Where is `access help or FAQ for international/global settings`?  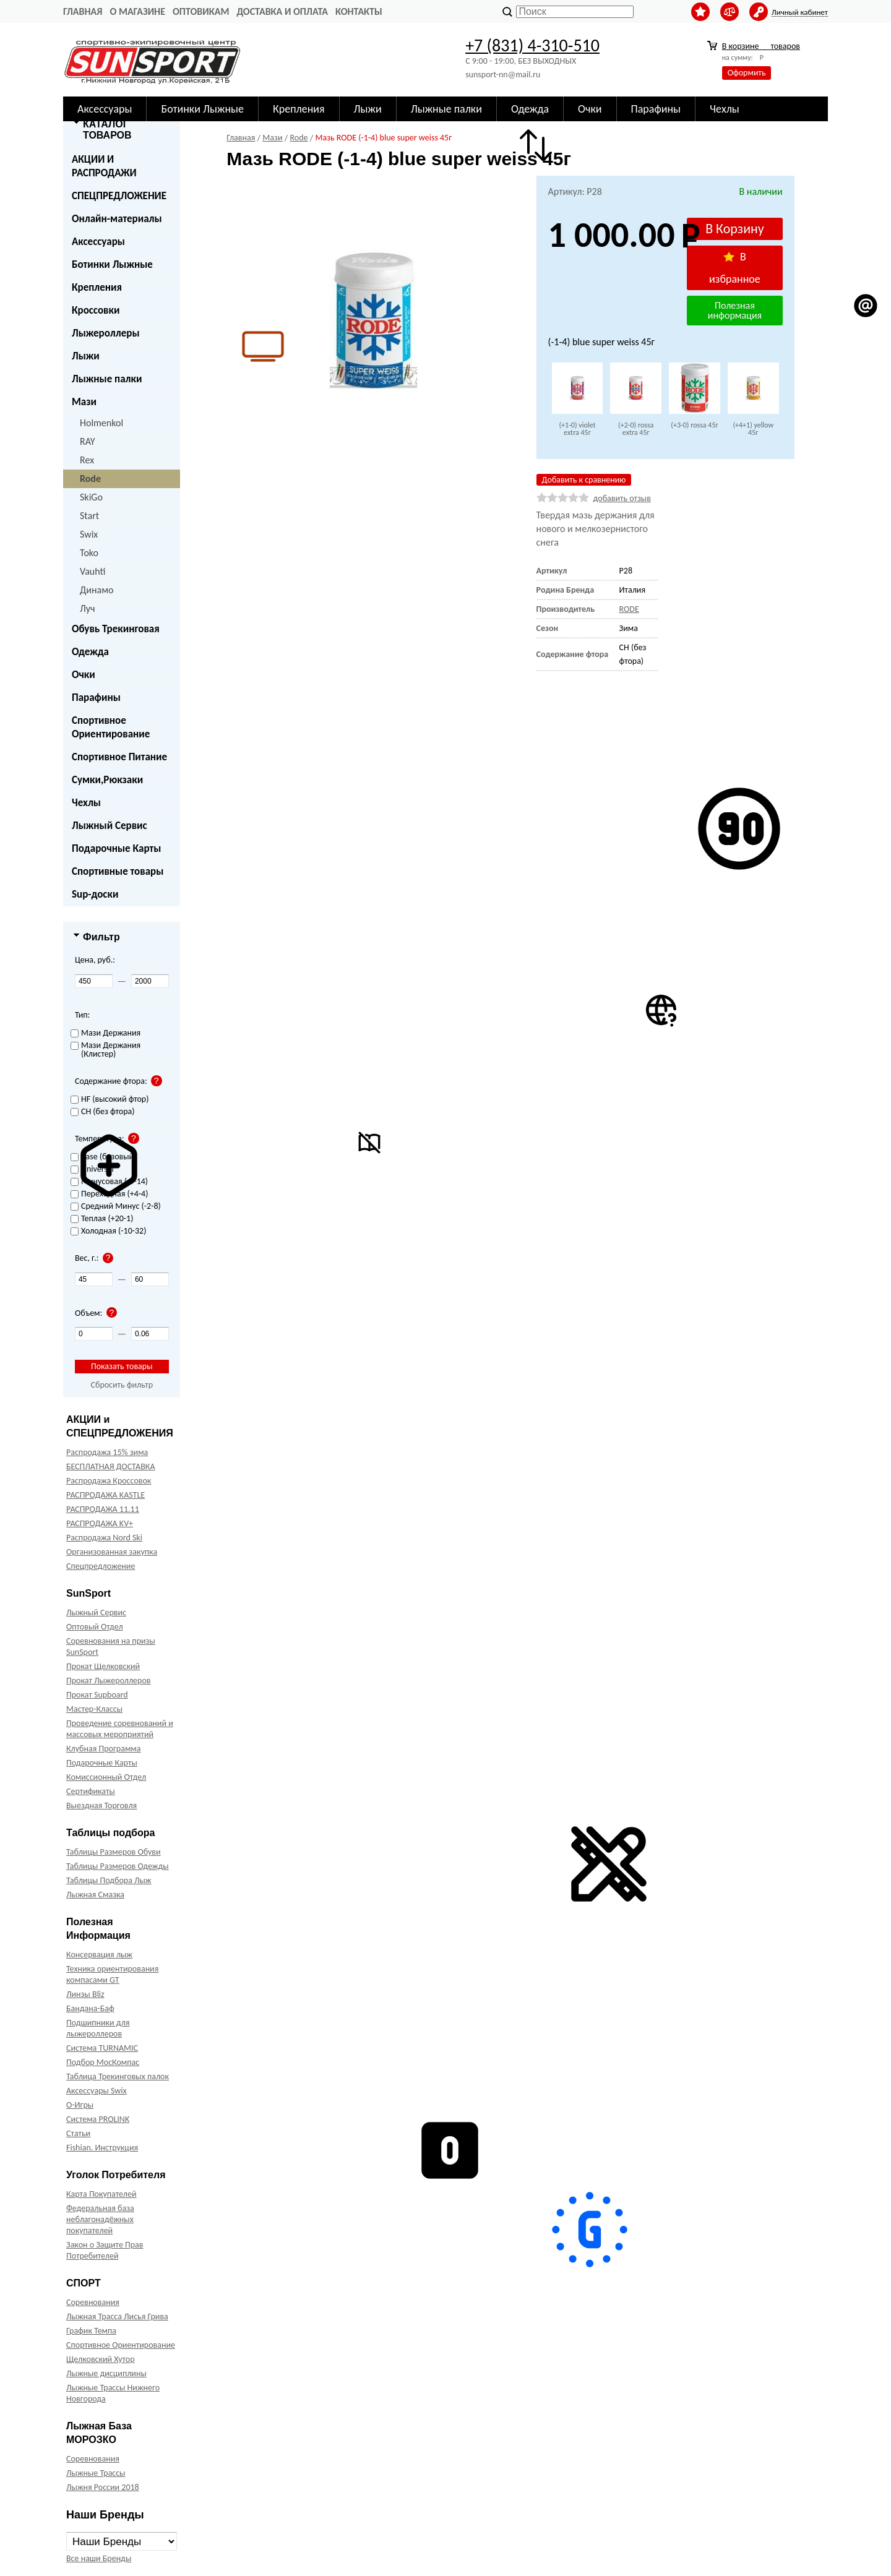
access help or FAQ for international/global settings is located at coordinates (661, 1010).